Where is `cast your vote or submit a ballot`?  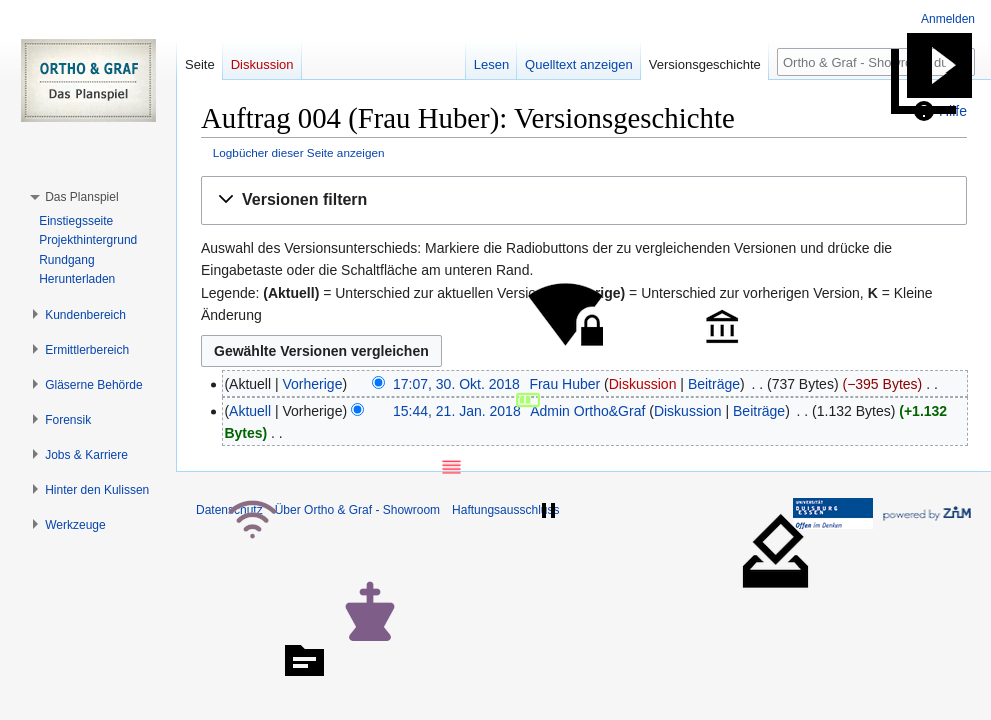
cast your vote or submit a ballot is located at coordinates (775, 551).